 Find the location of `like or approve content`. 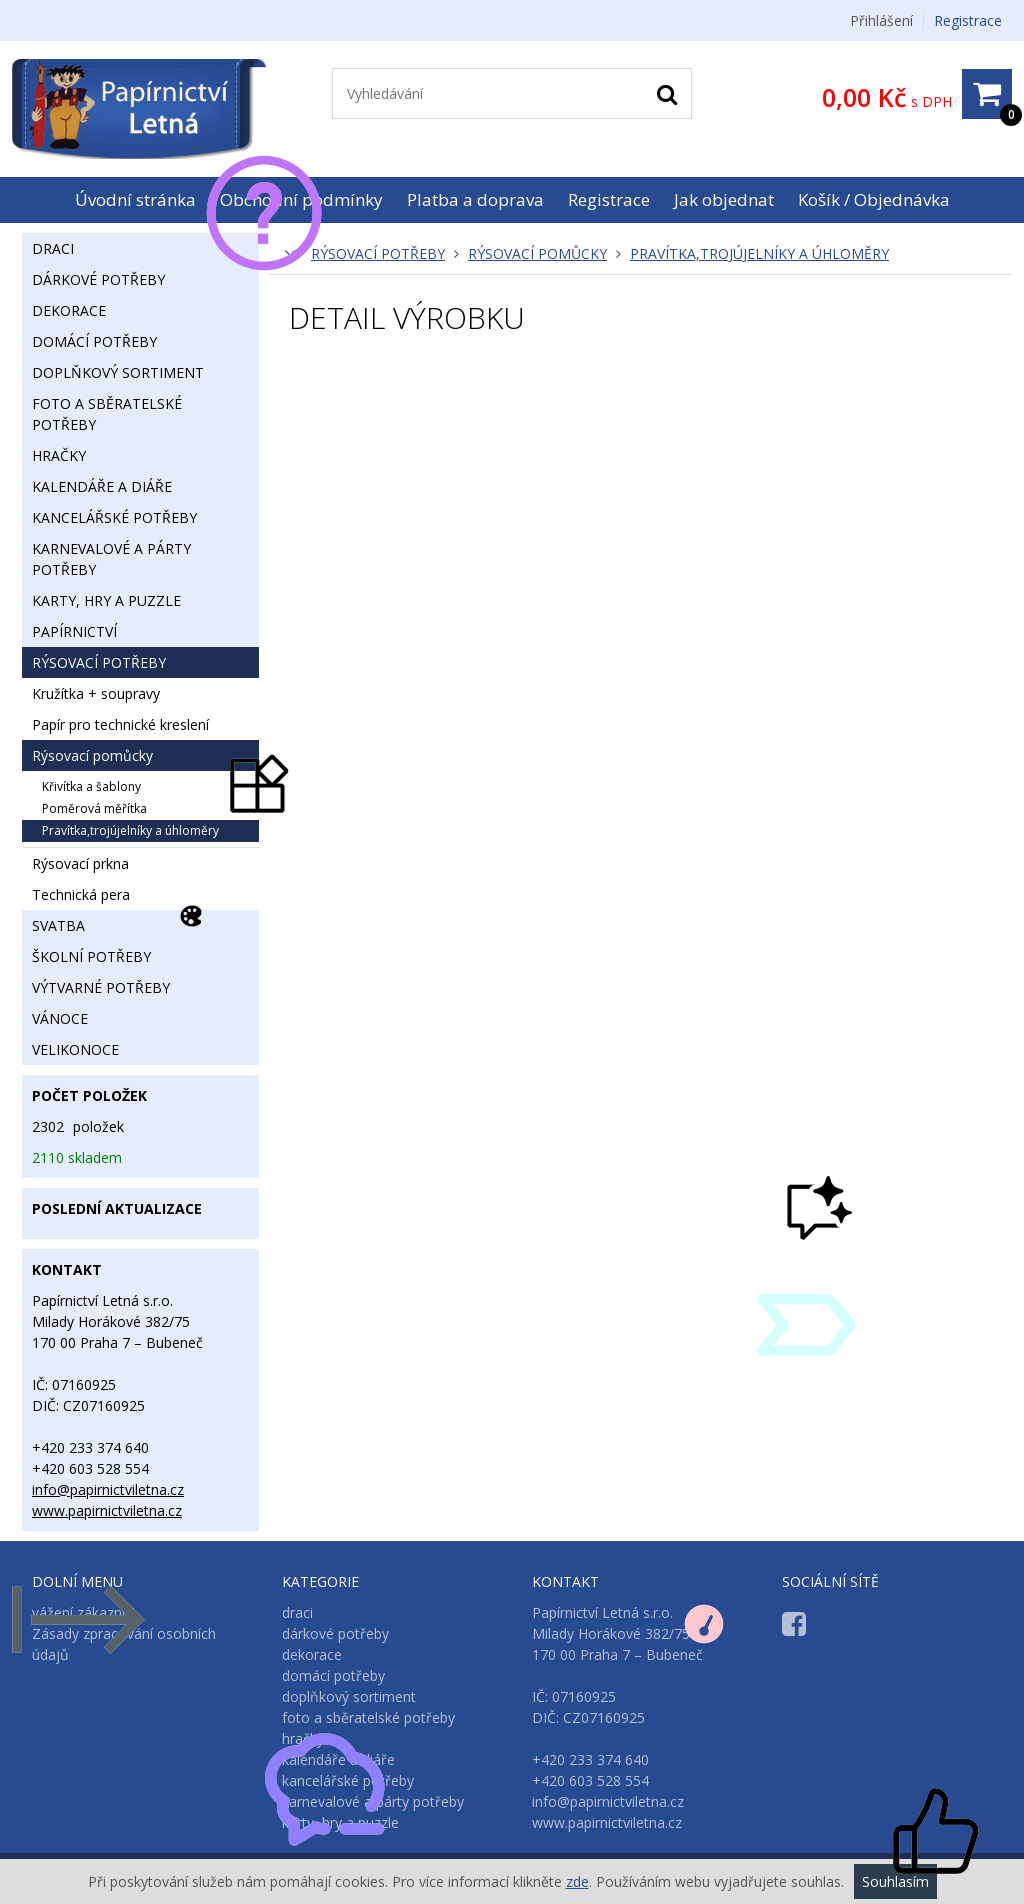

like or approve content is located at coordinates (936, 1831).